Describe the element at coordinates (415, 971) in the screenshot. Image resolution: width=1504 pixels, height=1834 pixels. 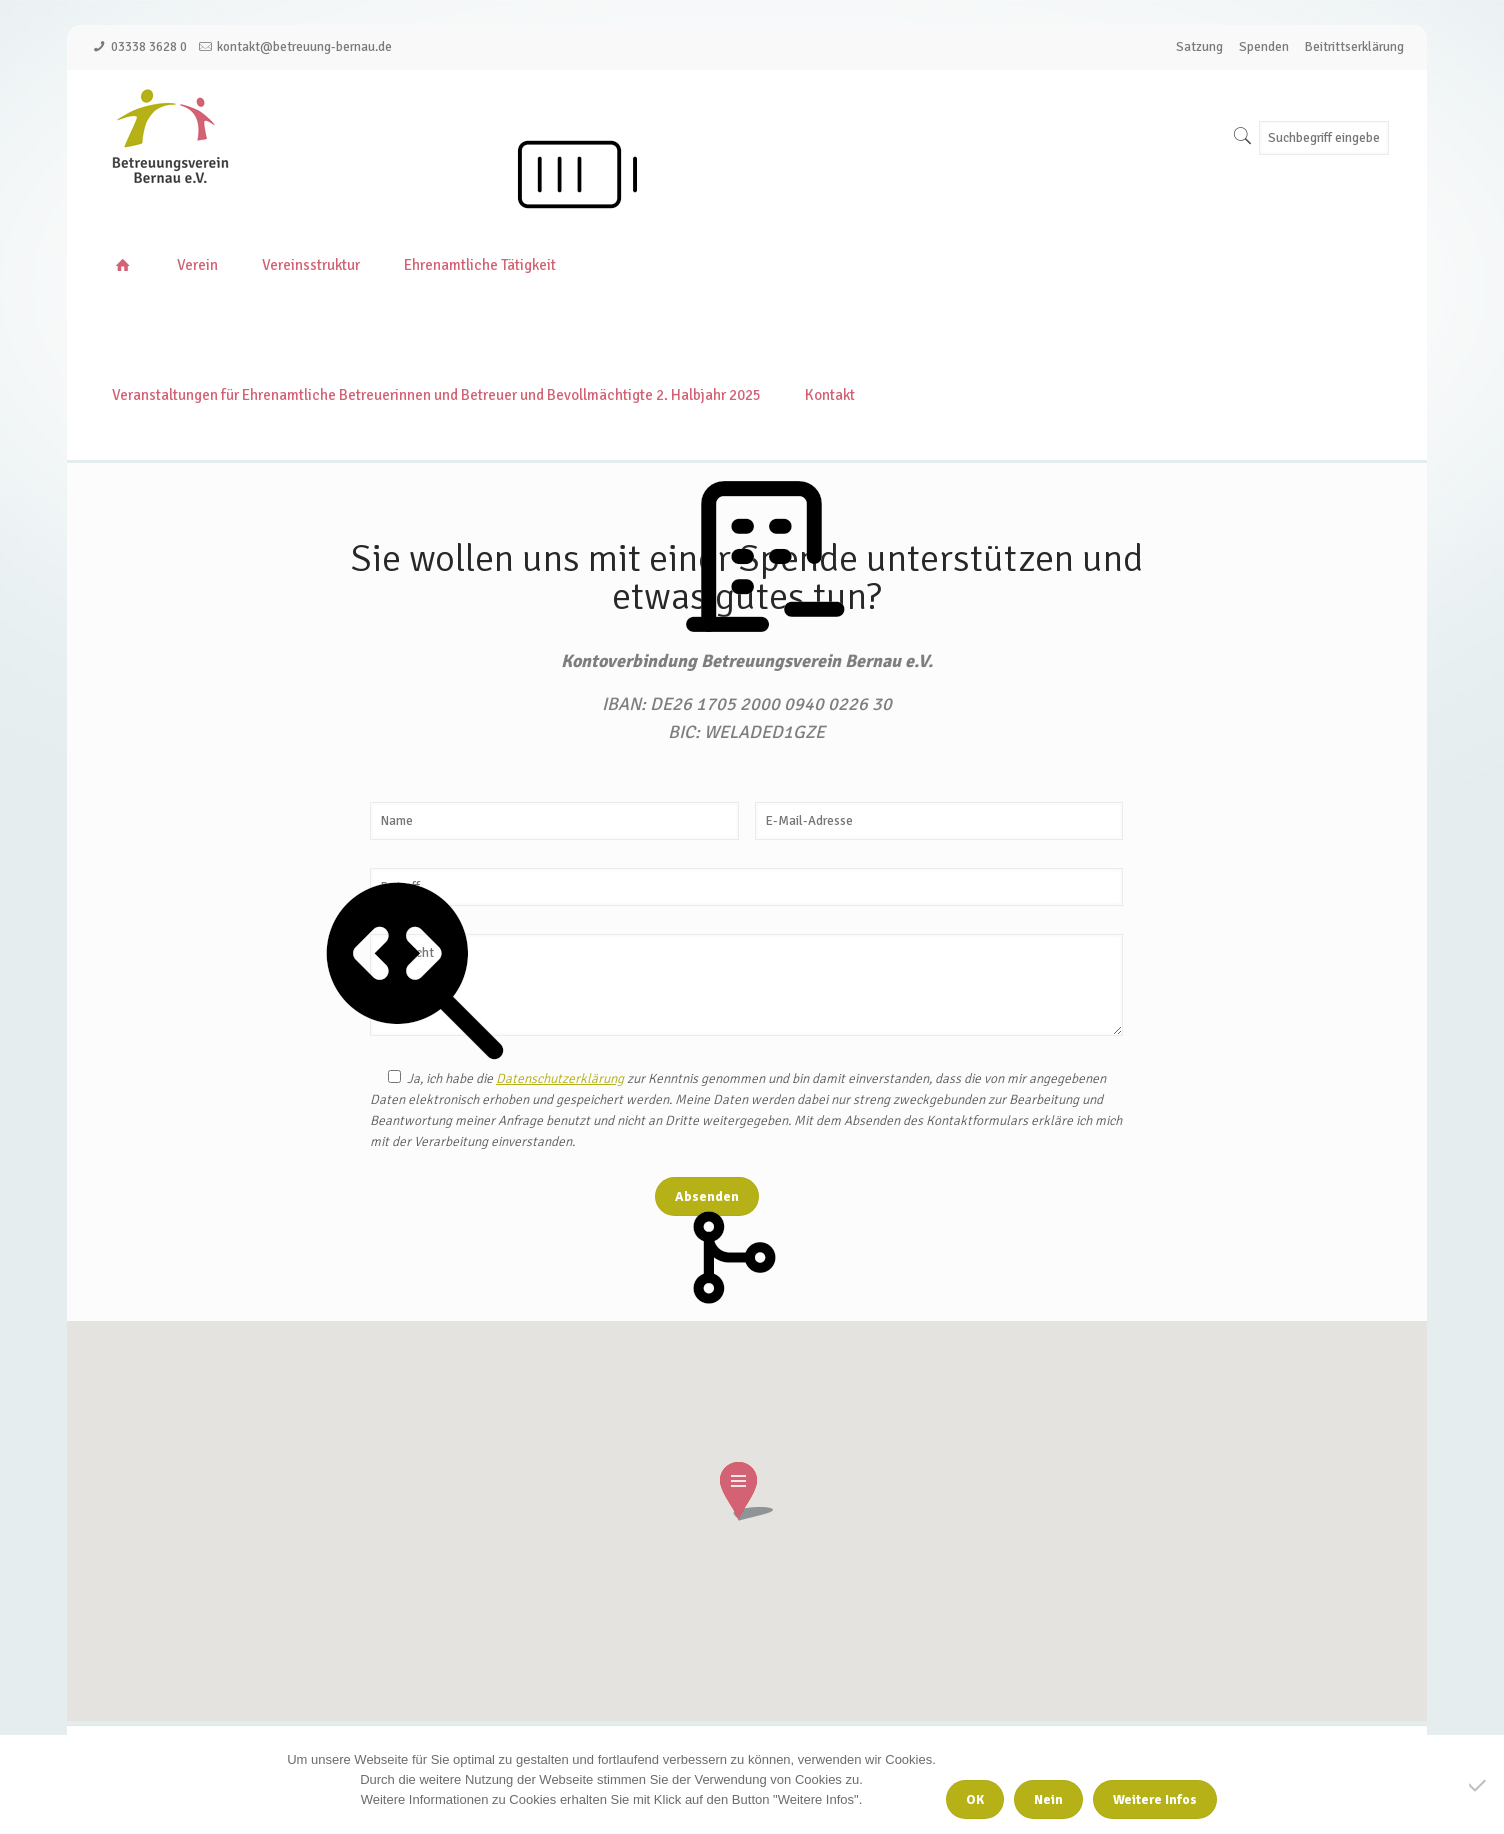
I see `search or inspect code` at that location.